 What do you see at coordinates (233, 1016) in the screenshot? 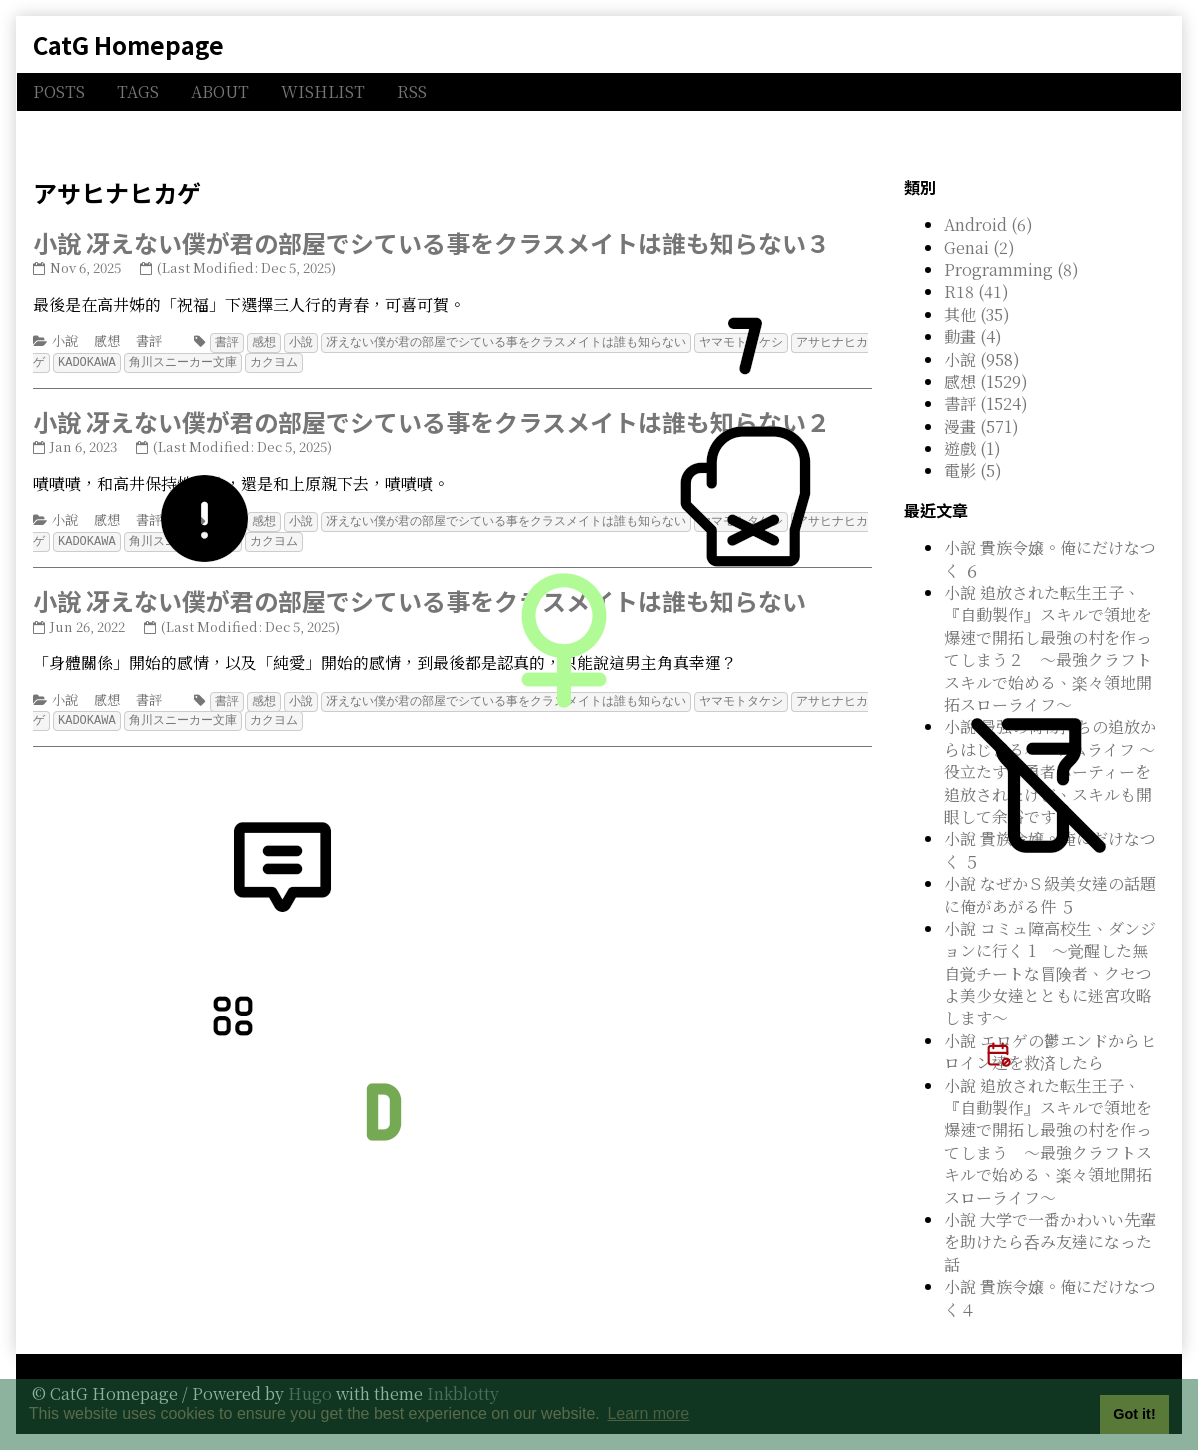
I see `switch to grid view layout` at bounding box center [233, 1016].